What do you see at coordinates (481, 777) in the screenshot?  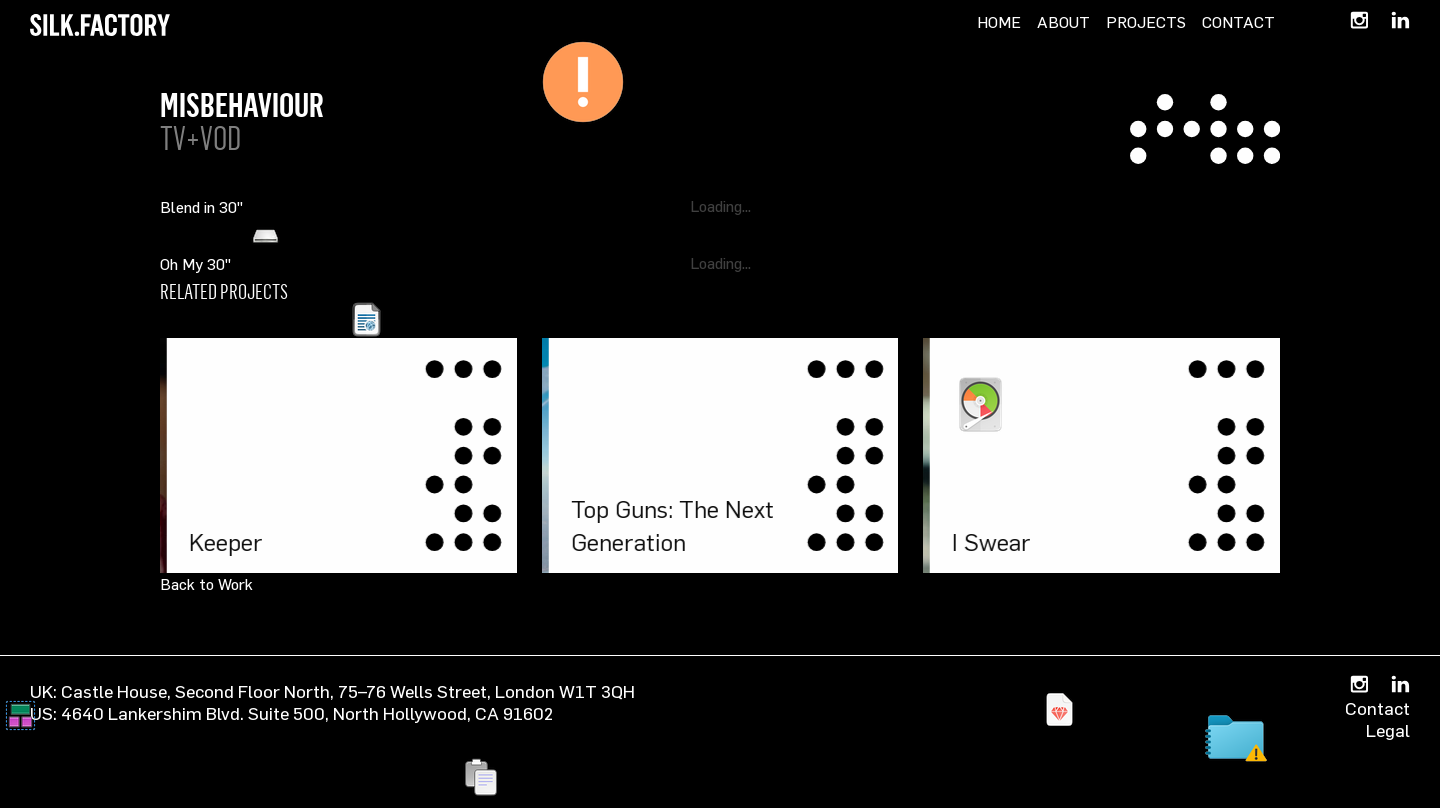 I see `paste copied content from clipboard` at bounding box center [481, 777].